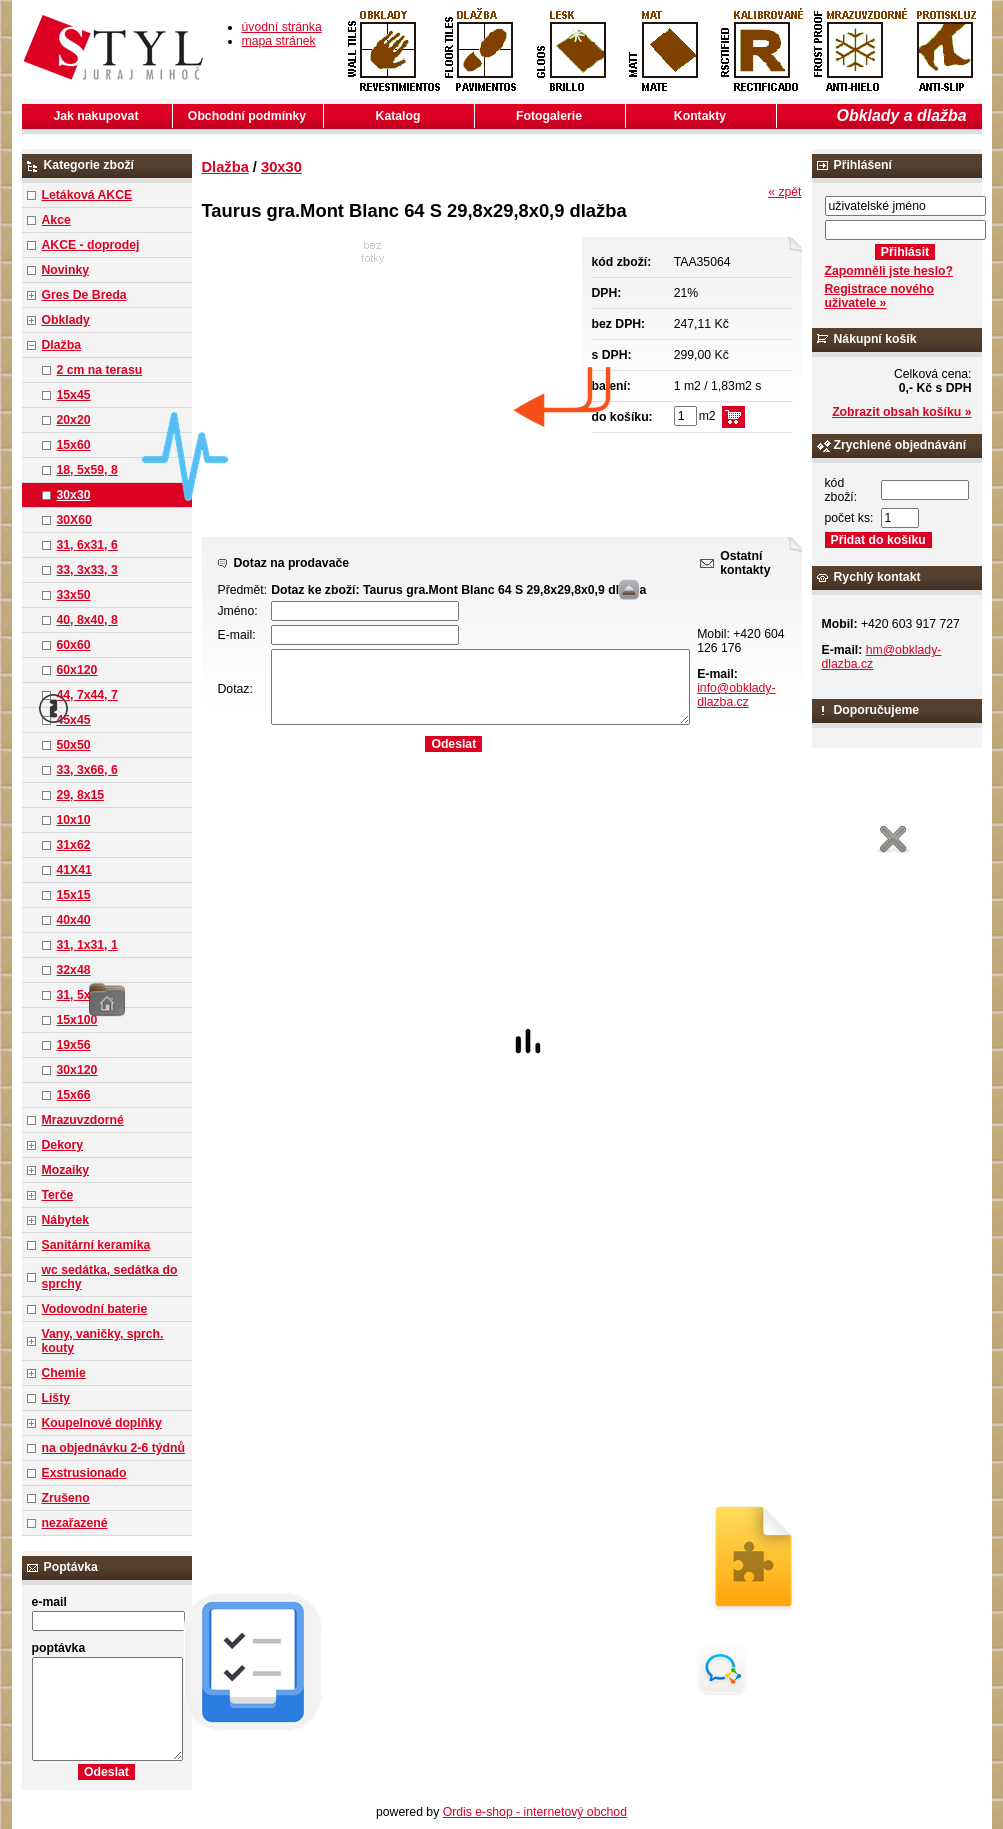  Describe the element at coordinates (253, 1662) in the screenshot. I see `open work-related software or applications` at that location.